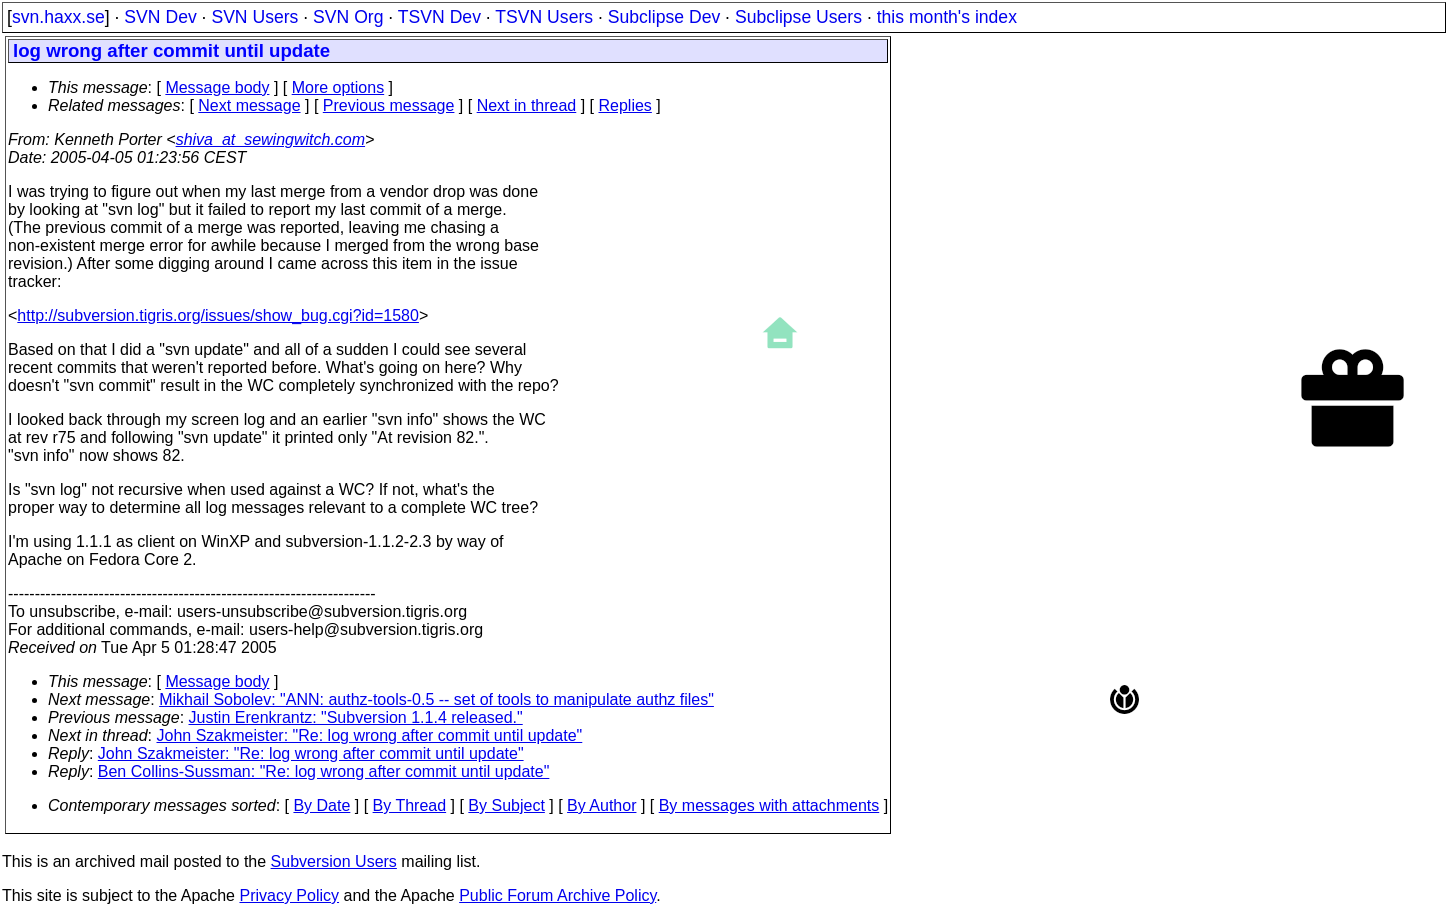 This screenshot has width=1448, height=921. What do you see at coordinates (1352, 400) in the screenshot?
I see `view gifts or rewards` at bounding box center [1352, 400].